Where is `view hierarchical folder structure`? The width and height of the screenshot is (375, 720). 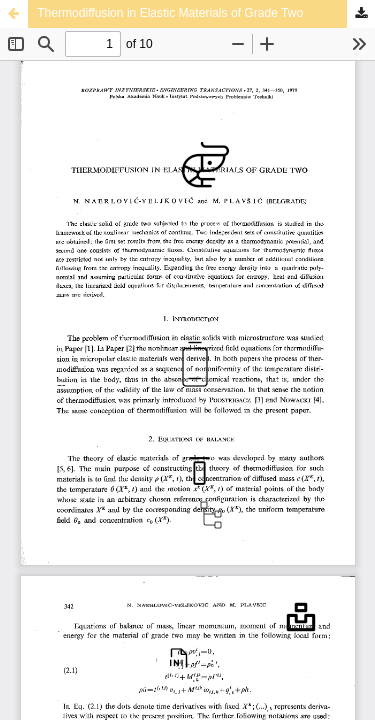
view hierarchical folder structure is located at coordinates (210, 515).